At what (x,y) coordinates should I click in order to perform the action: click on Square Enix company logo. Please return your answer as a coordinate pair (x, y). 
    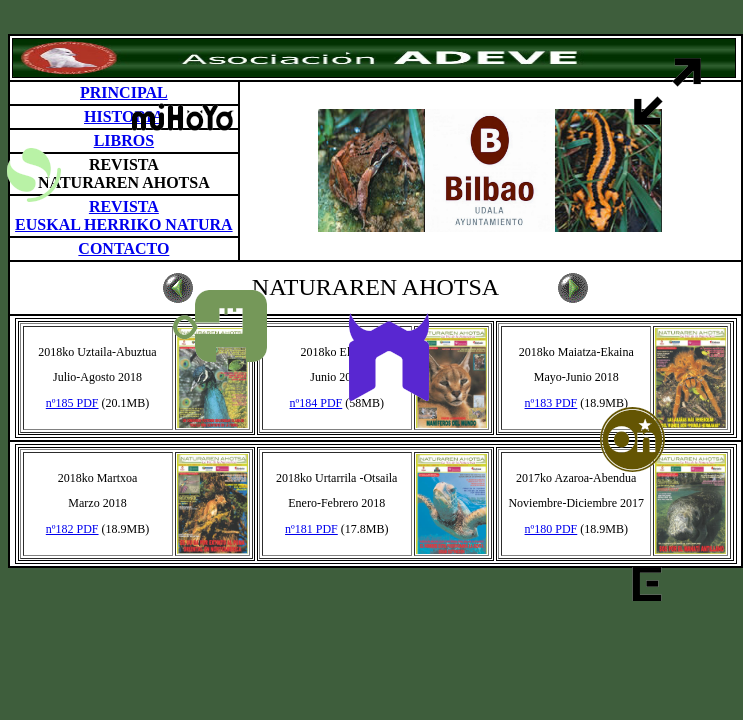
    Looking at the image, I should click on (647, 584).